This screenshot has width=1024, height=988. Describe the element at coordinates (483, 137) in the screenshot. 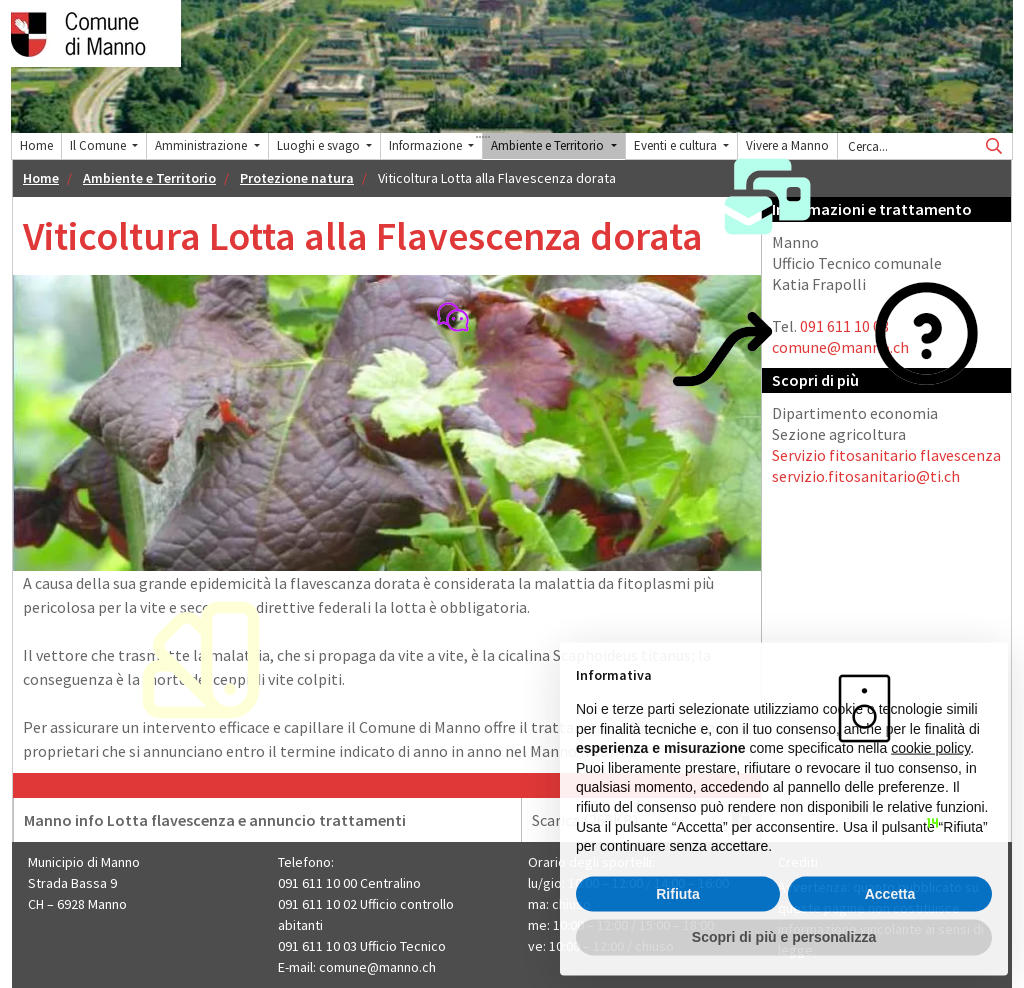

I see `indicates a divider or separator between content sections` at that location.